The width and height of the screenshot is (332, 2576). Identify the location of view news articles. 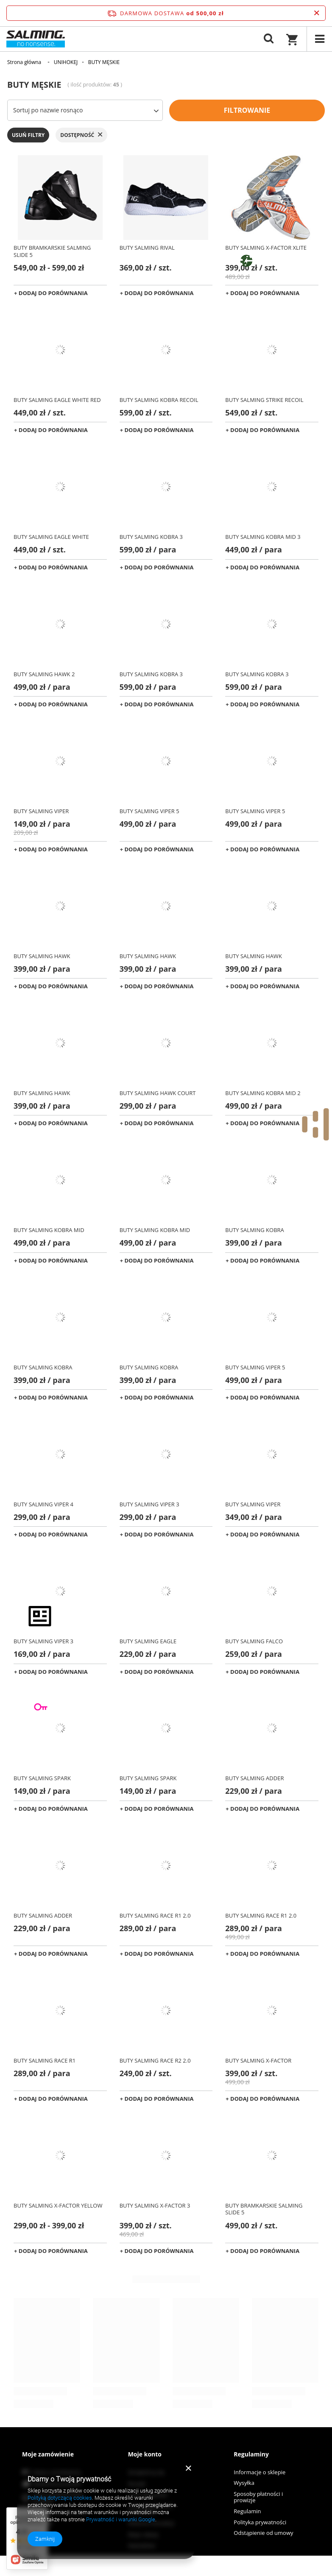
(40, 1616).